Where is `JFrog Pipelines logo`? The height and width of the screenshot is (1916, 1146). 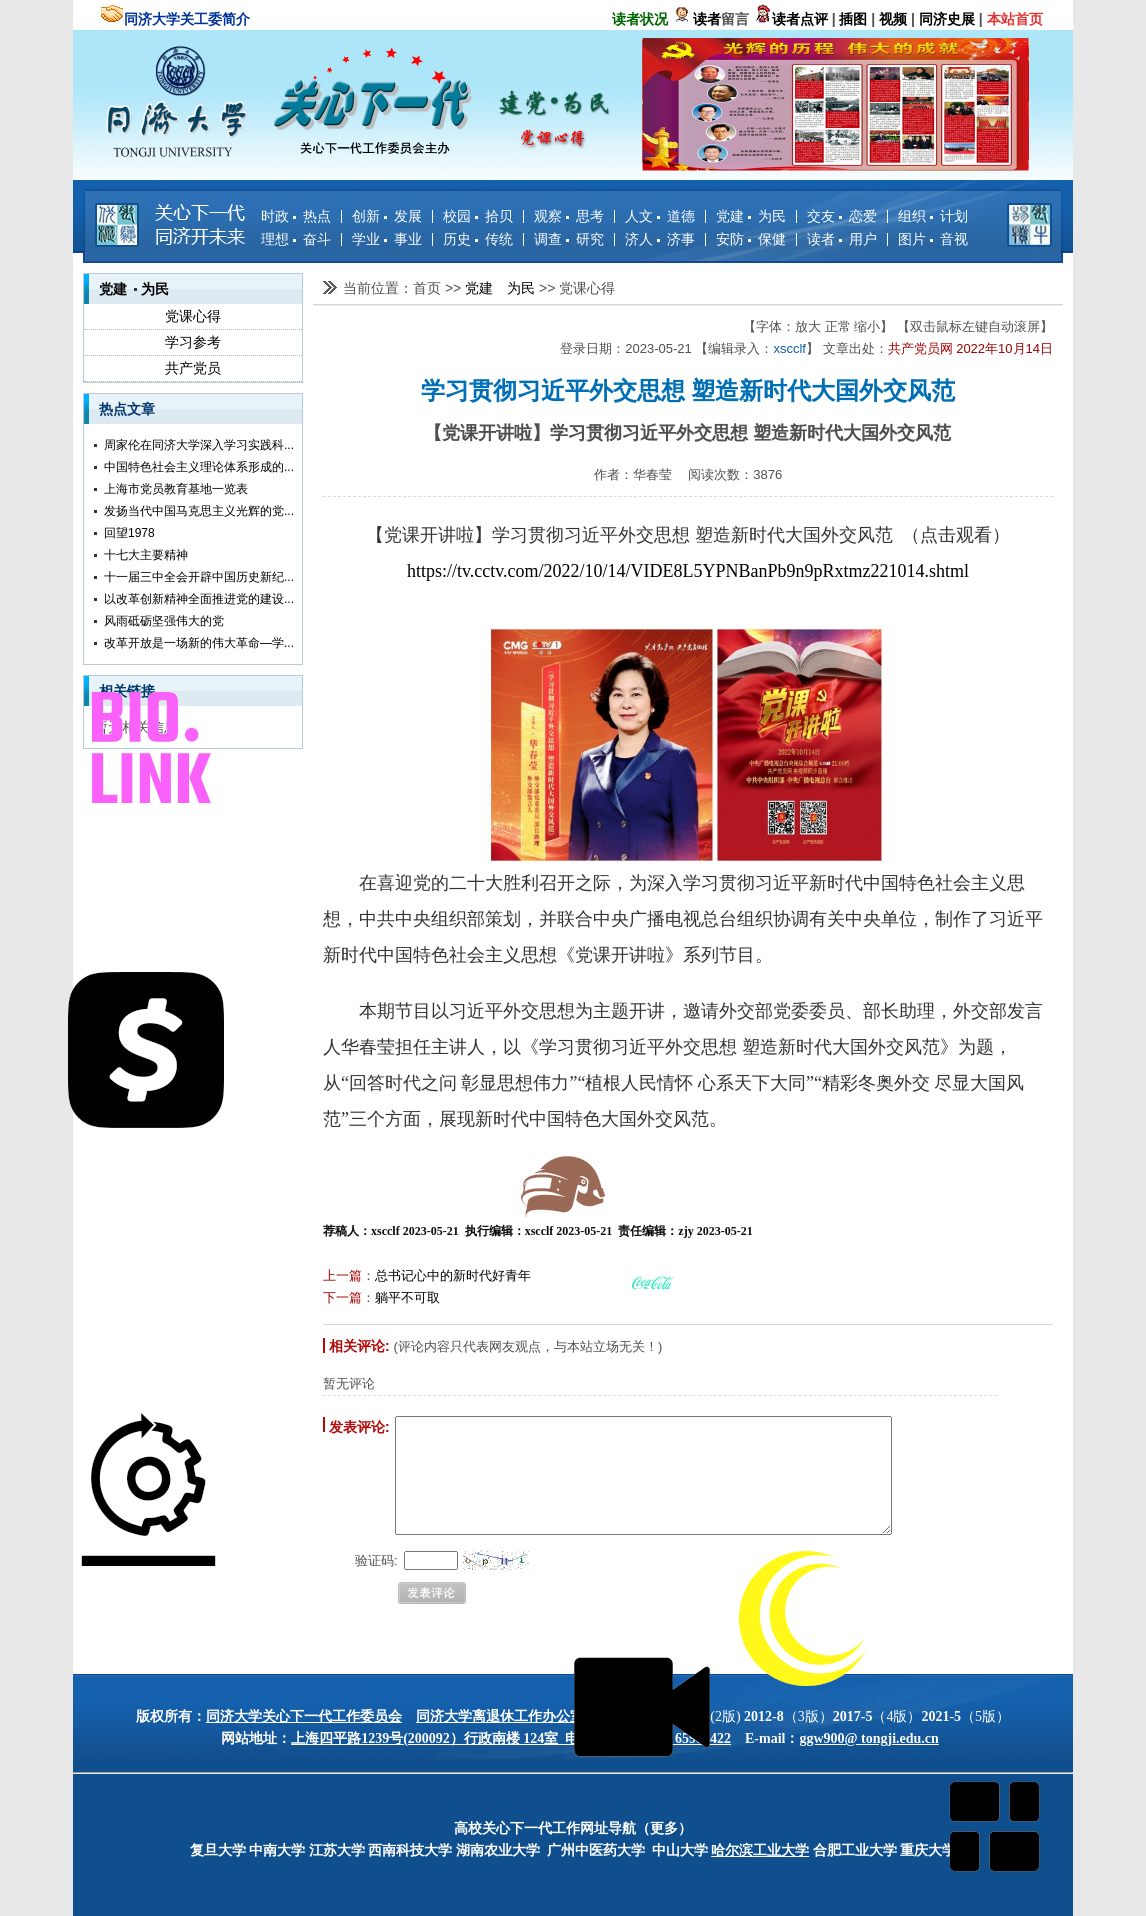
JFrog Pipelines logo is located at coordinates (148, 1489).